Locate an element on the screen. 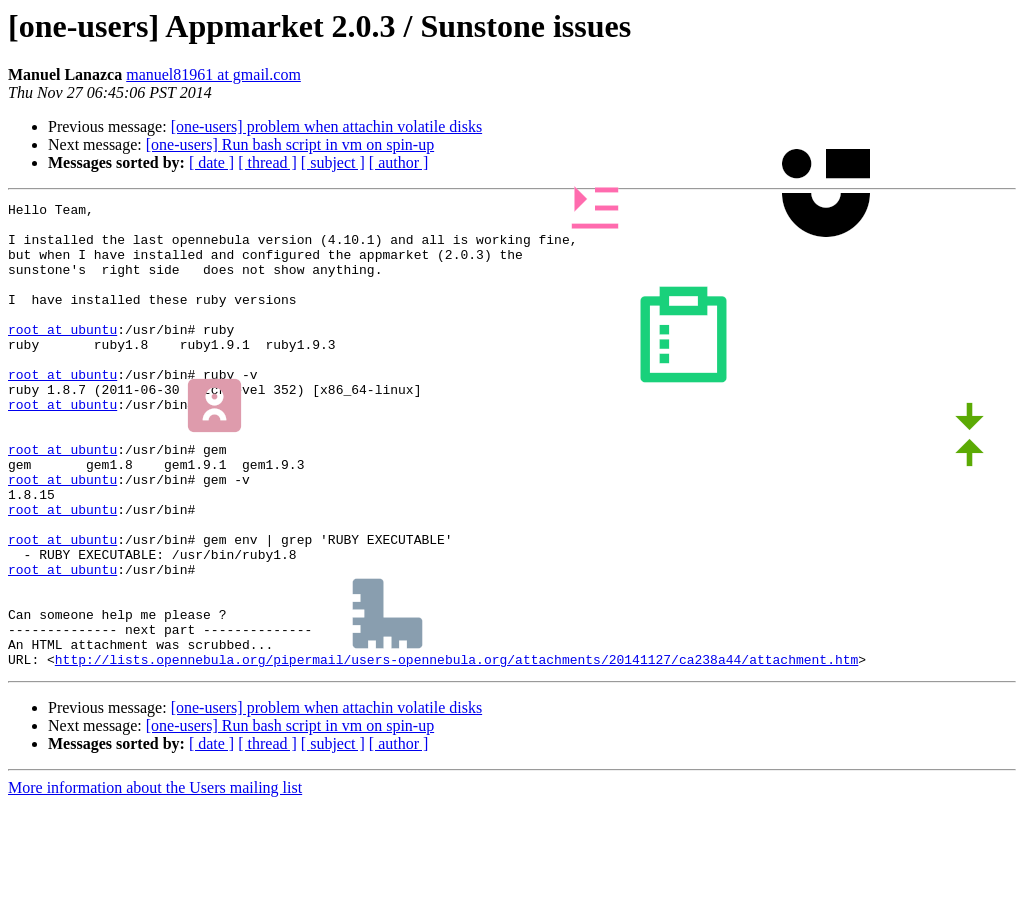  open the NiceHash cryptocurrency mining app is located at coordinates (826, 193).